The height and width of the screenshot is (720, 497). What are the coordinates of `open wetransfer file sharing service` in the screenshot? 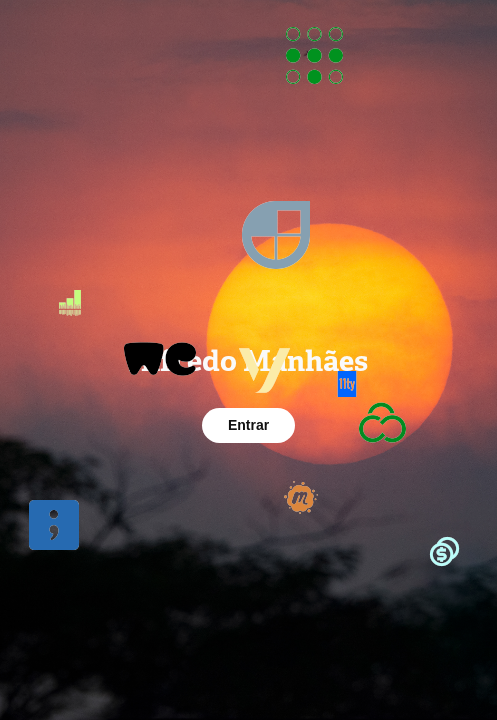 It's located at (160, 359).